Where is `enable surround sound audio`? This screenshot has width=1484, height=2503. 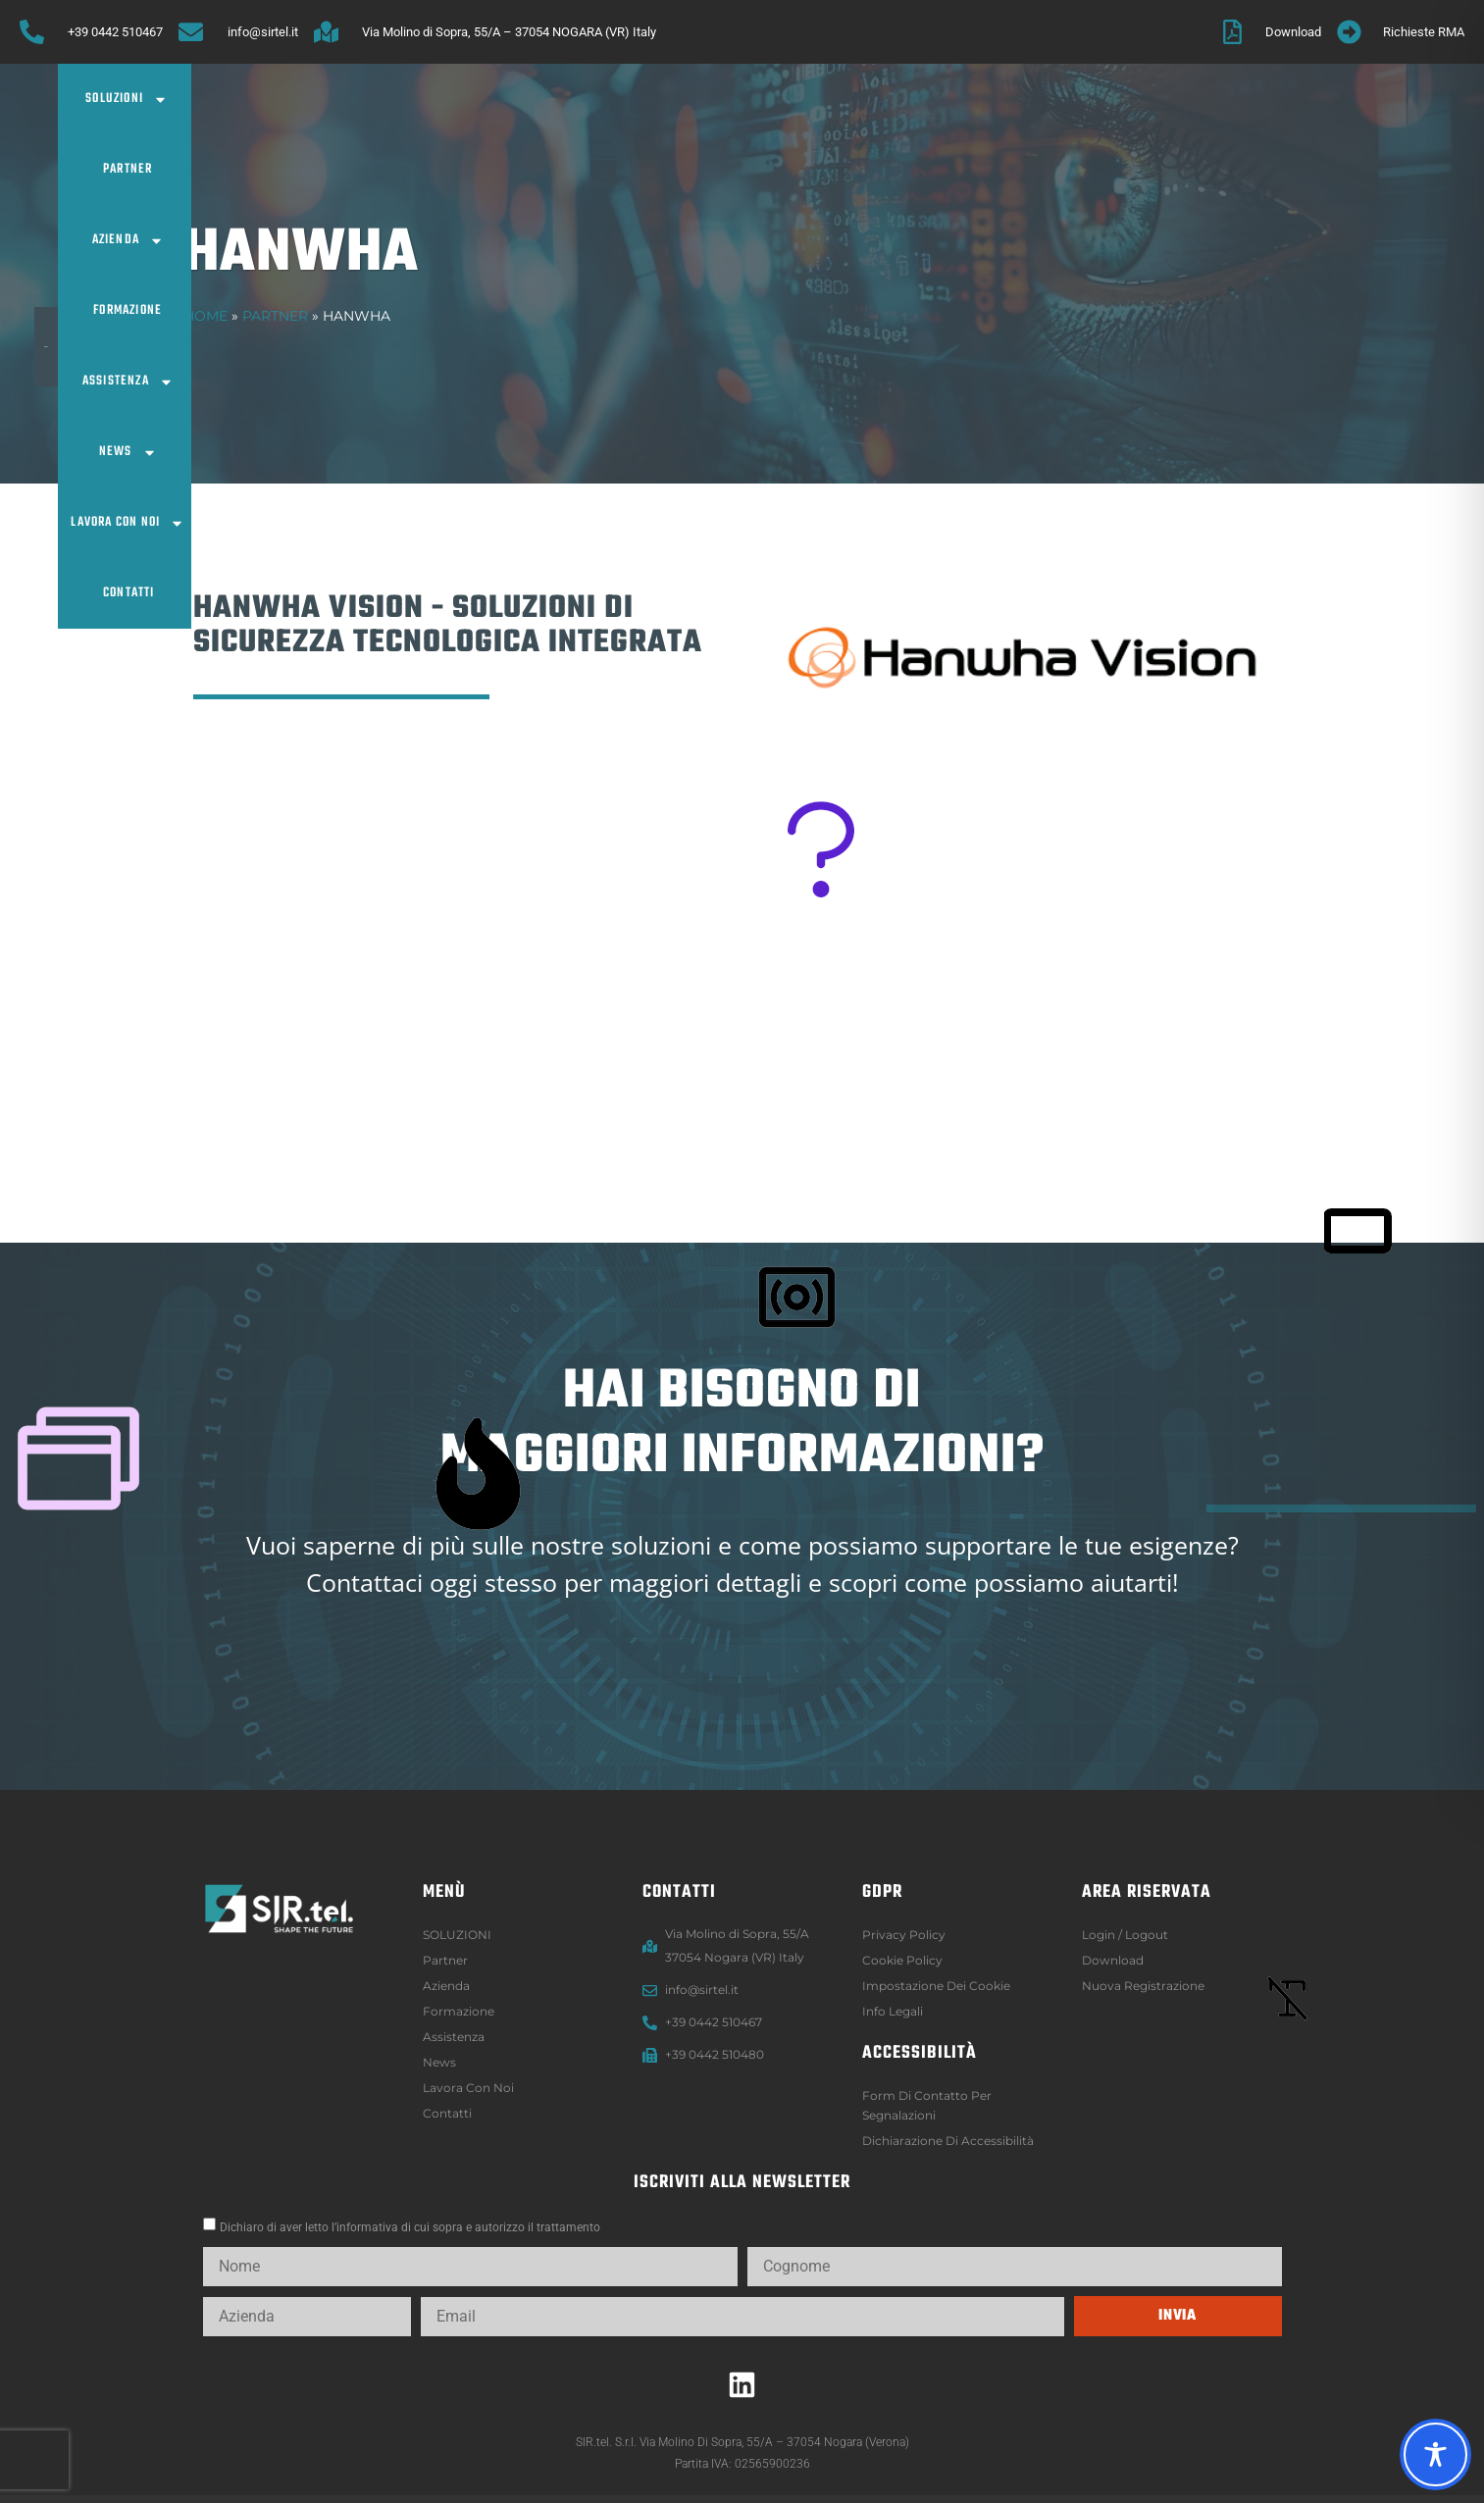 enable surround sound audio is located at coordinates (796, 1297).